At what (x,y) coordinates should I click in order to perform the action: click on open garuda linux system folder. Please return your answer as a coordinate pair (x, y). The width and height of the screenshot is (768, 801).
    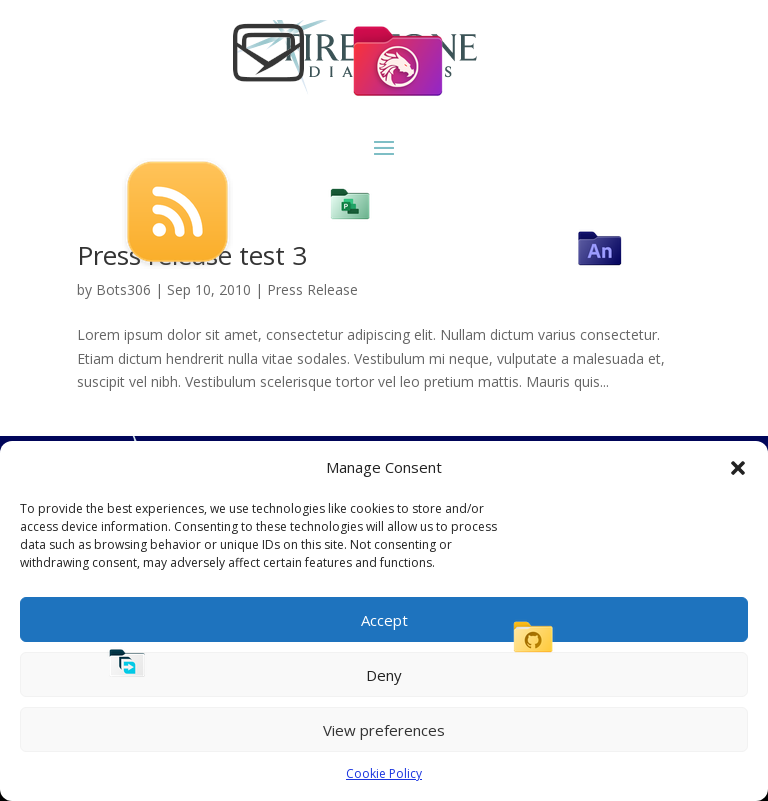
    Looking at the image, I should click on (397, 63).